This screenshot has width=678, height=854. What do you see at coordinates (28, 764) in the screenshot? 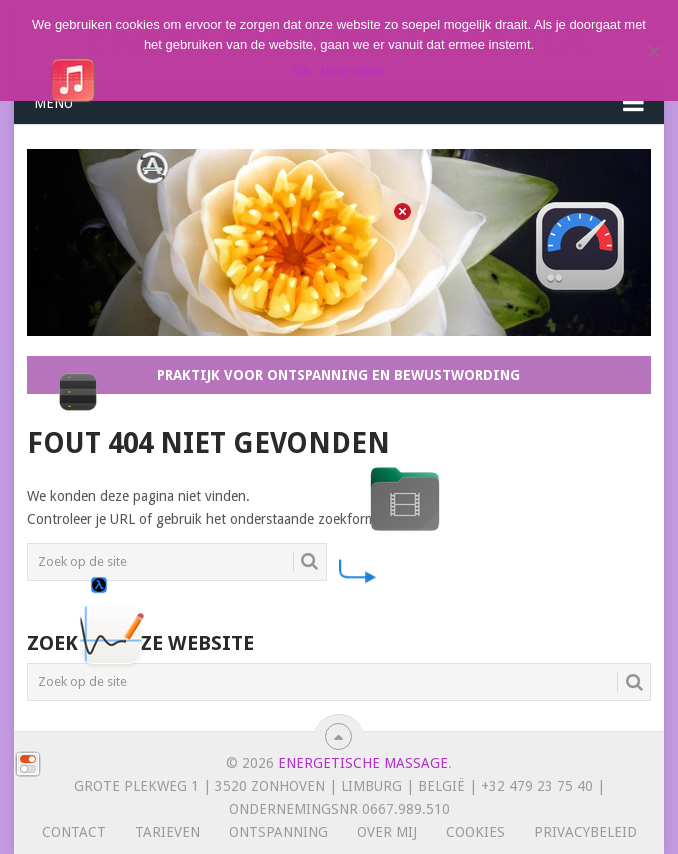
I see `open gnome tweaks to customize system settings` at bounding box center [28, 764].